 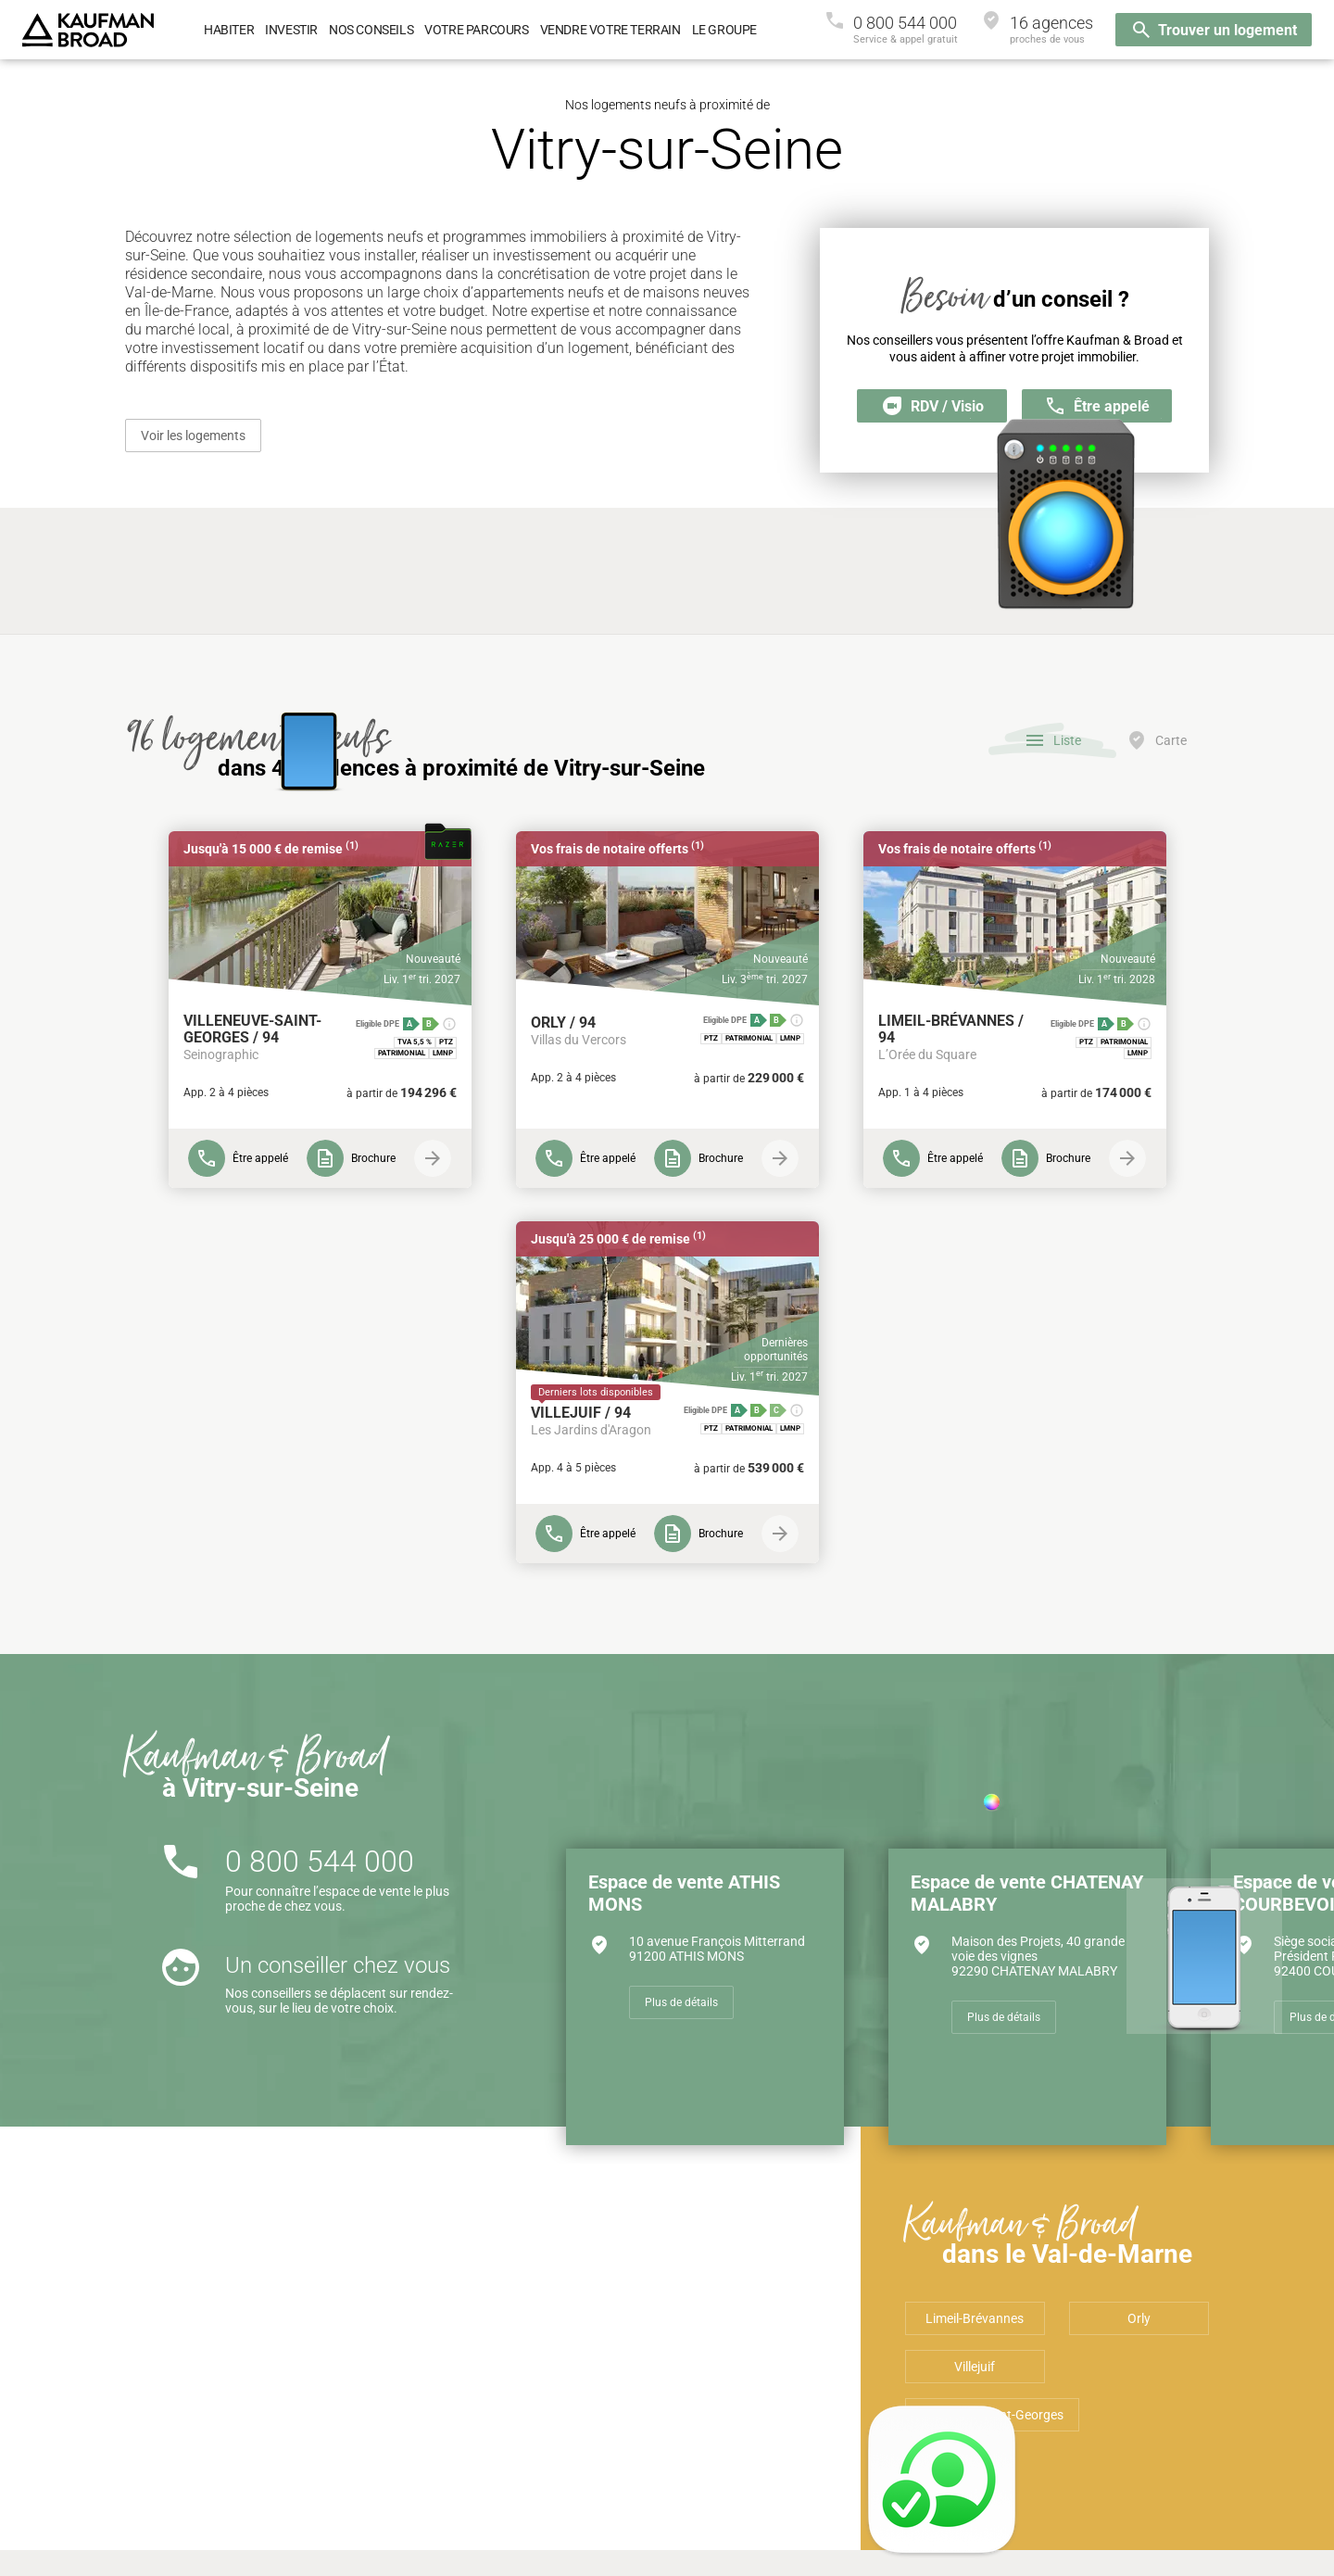 I want to click on collaboration or screen sharing request approved, so click(x=941, y=2479).